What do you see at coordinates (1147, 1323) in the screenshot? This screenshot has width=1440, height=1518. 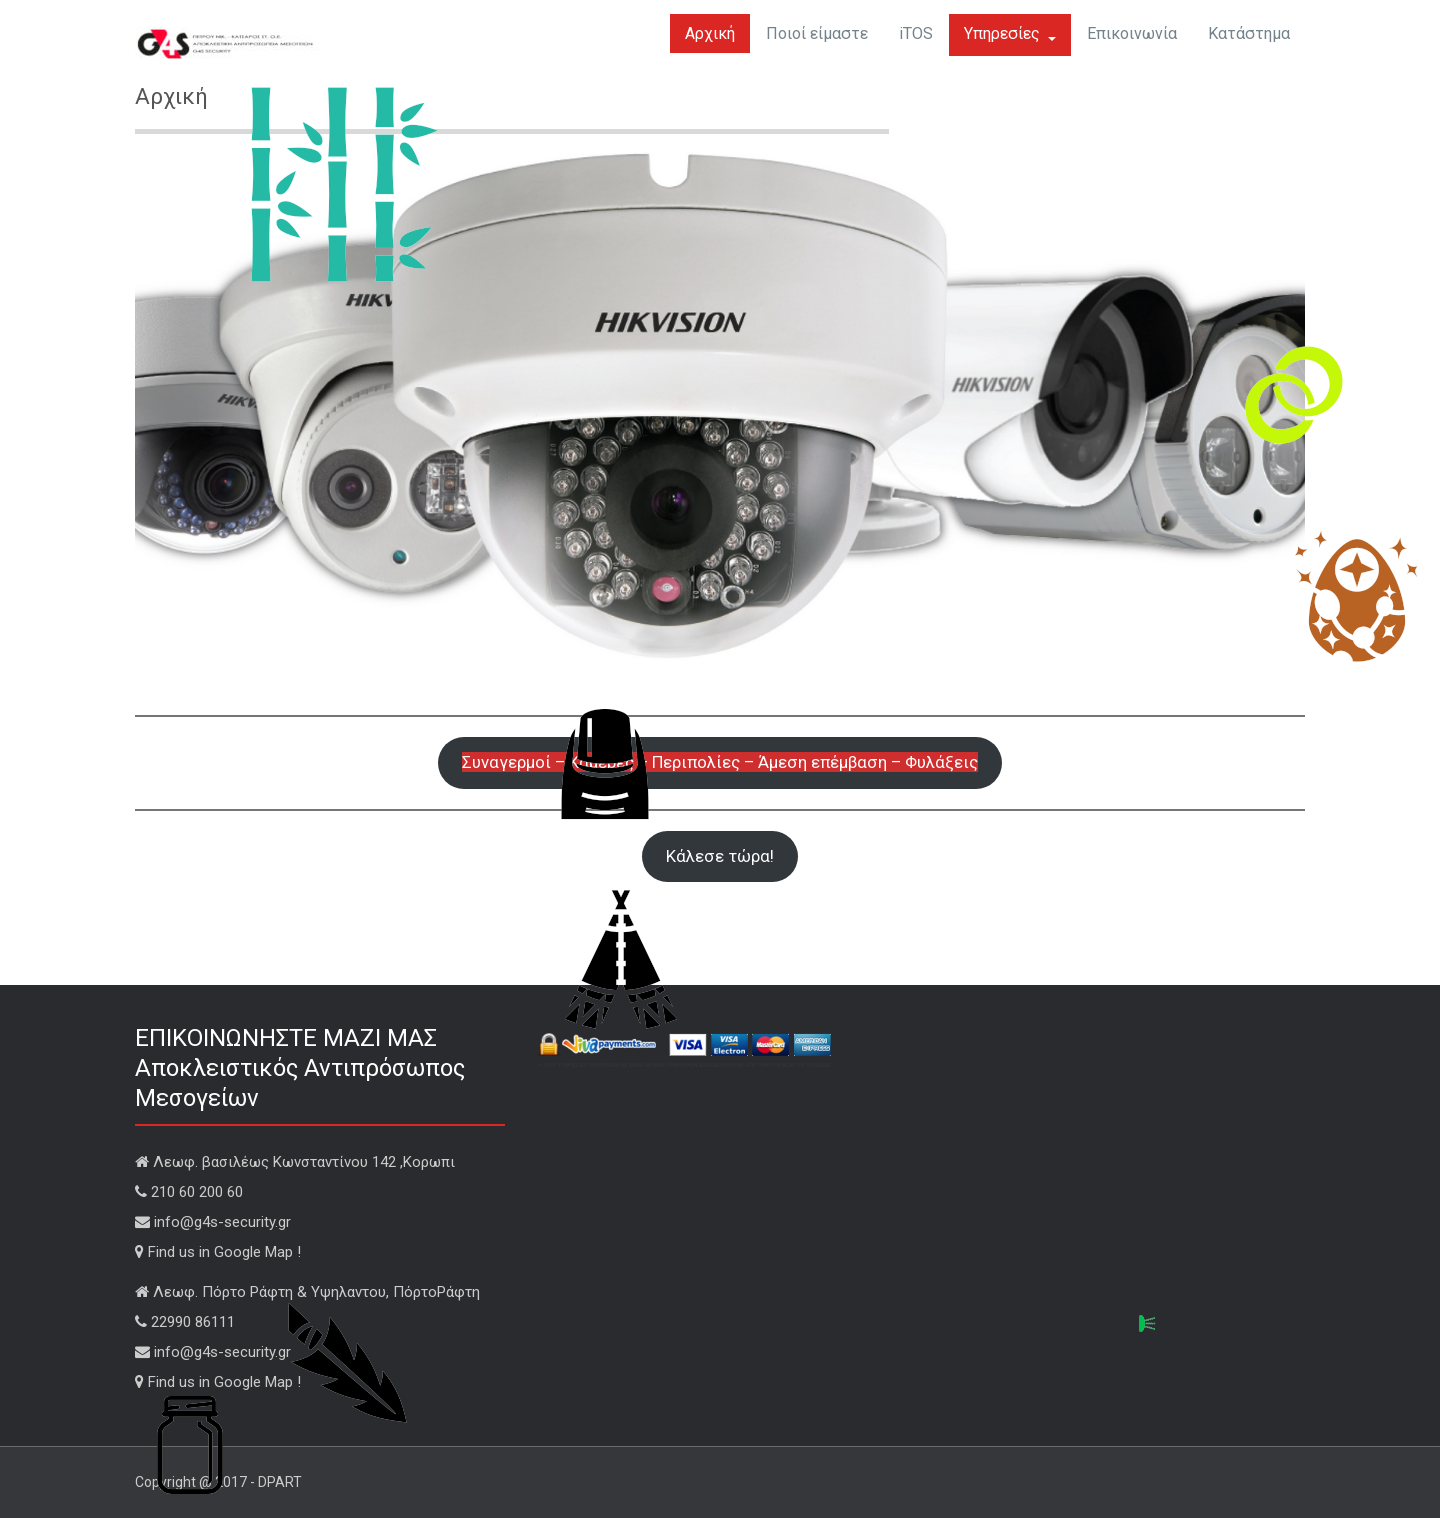 I see `indicates radiation or radioactive hazard warning` at bounding box center [1147, 1323].